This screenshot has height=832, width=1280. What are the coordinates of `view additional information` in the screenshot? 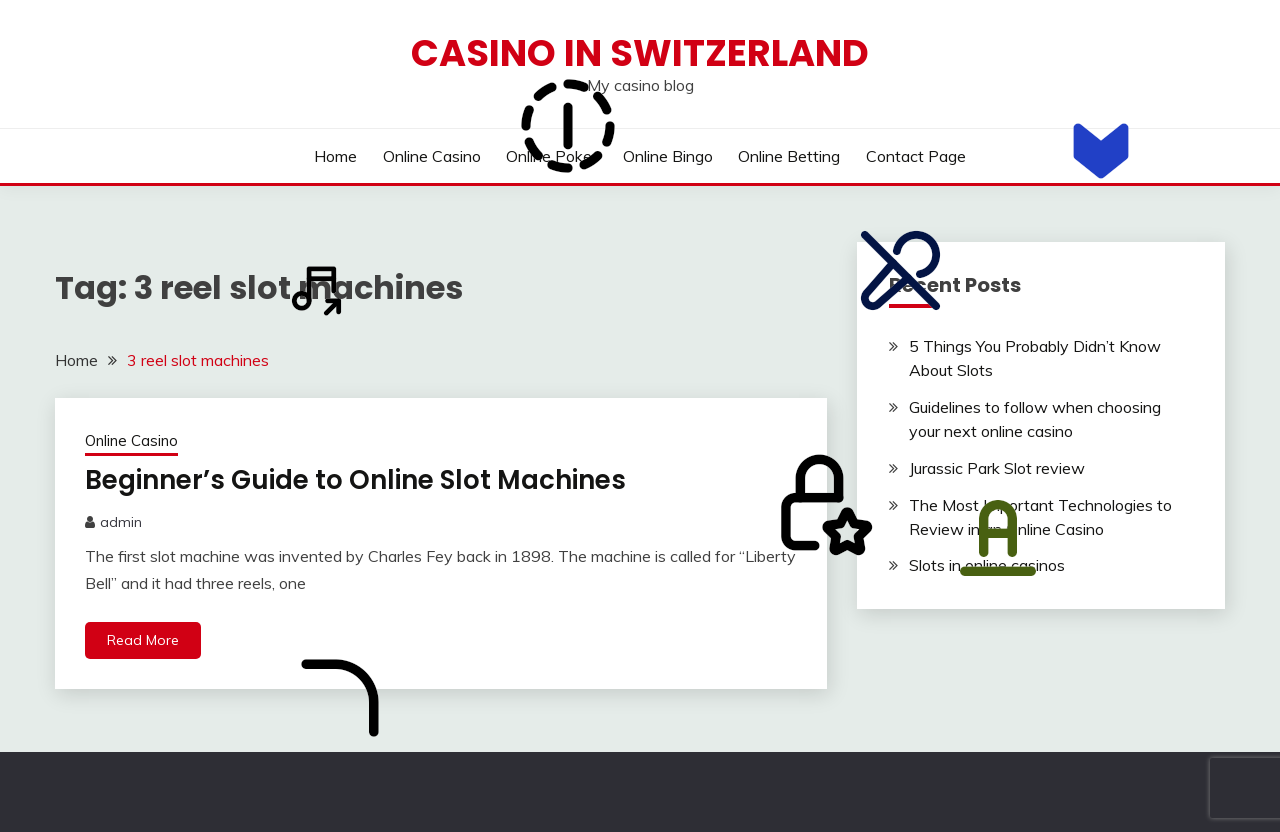 It's located at (568, 126).